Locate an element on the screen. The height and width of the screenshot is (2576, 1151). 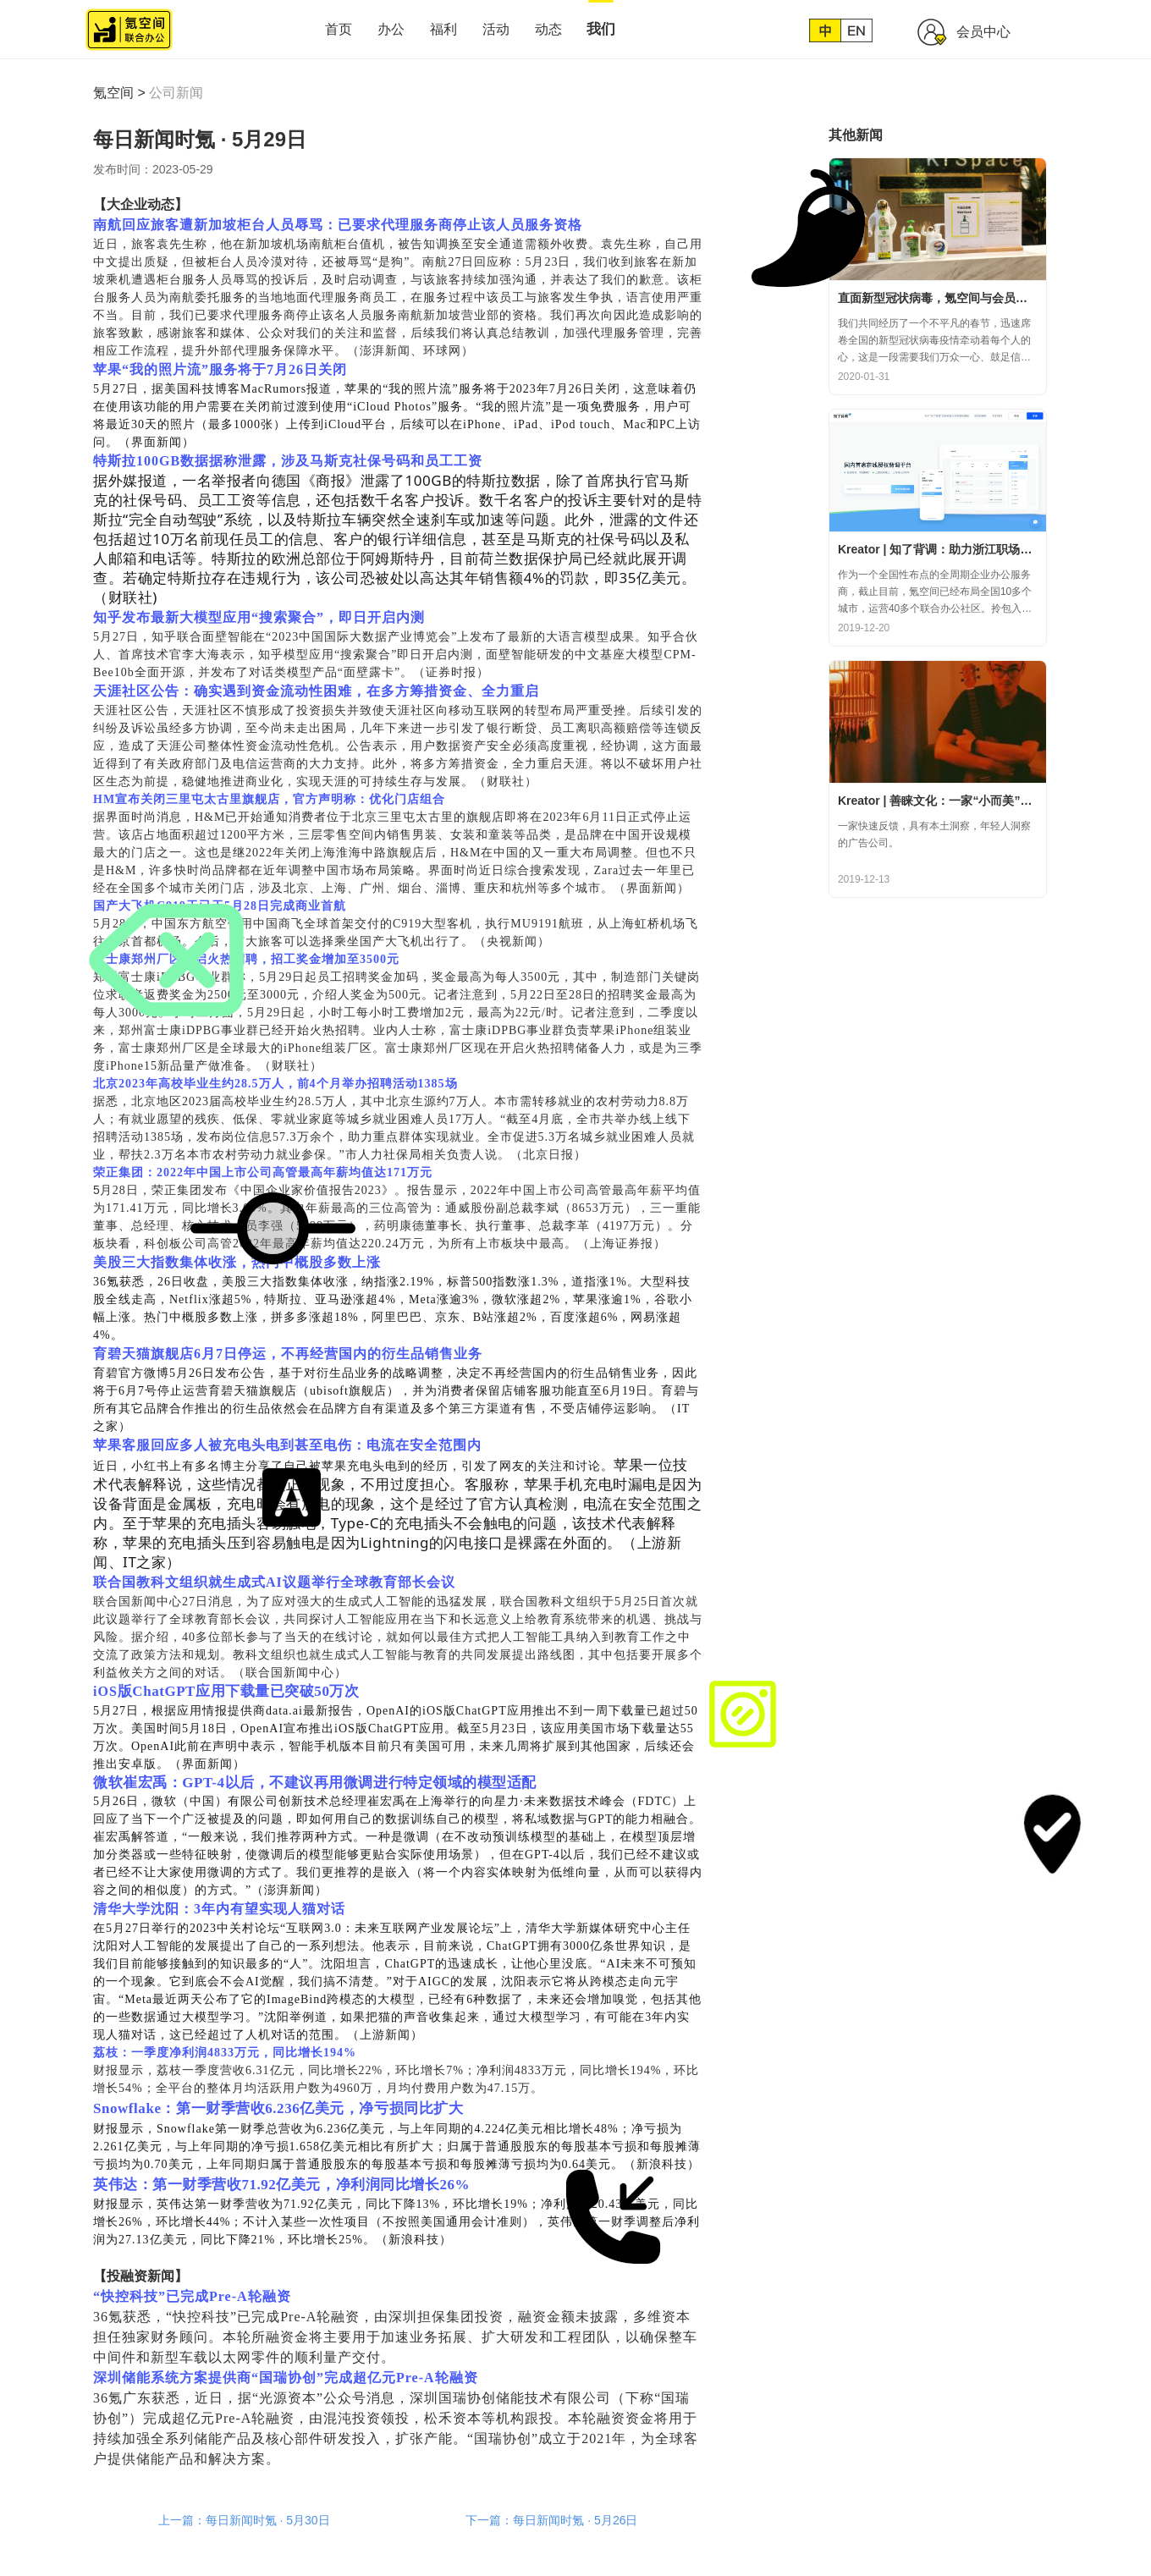
delete selected item is located at coordinates (166, 960).